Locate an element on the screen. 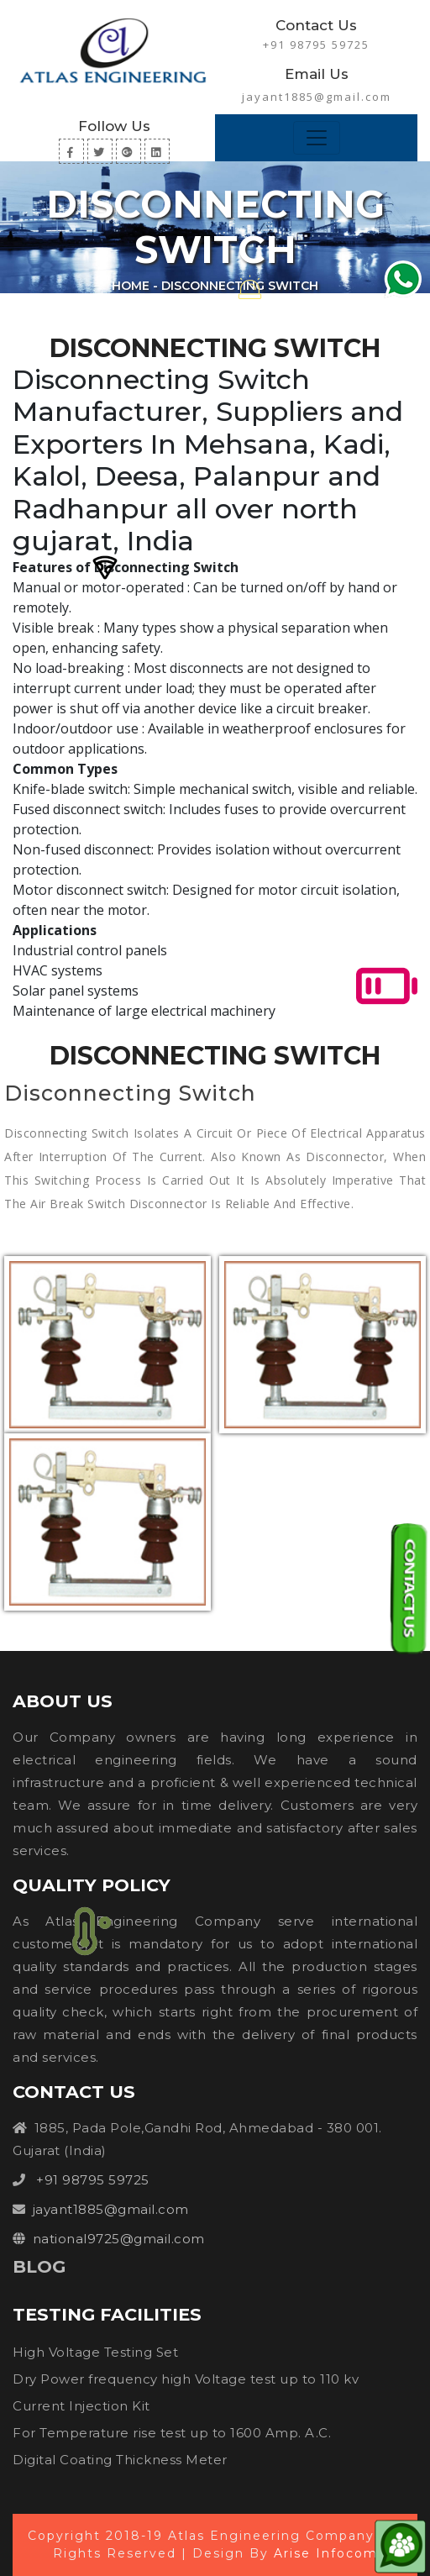  view current temperature is located at coordinates (88, 1931).